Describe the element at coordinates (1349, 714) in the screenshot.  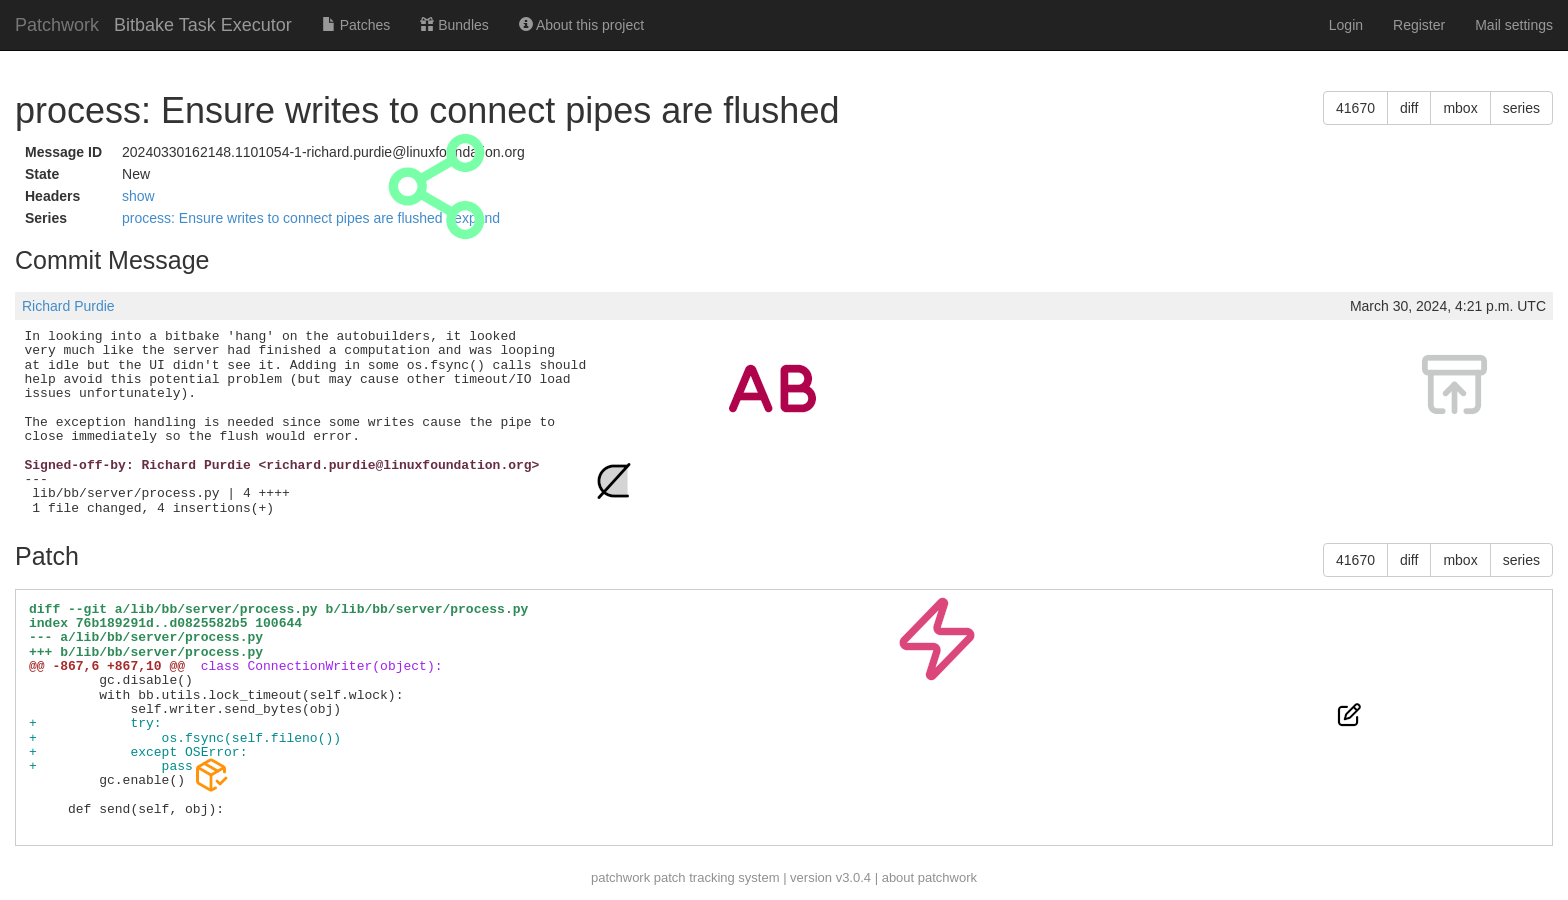
I see `edit this item` at that location.